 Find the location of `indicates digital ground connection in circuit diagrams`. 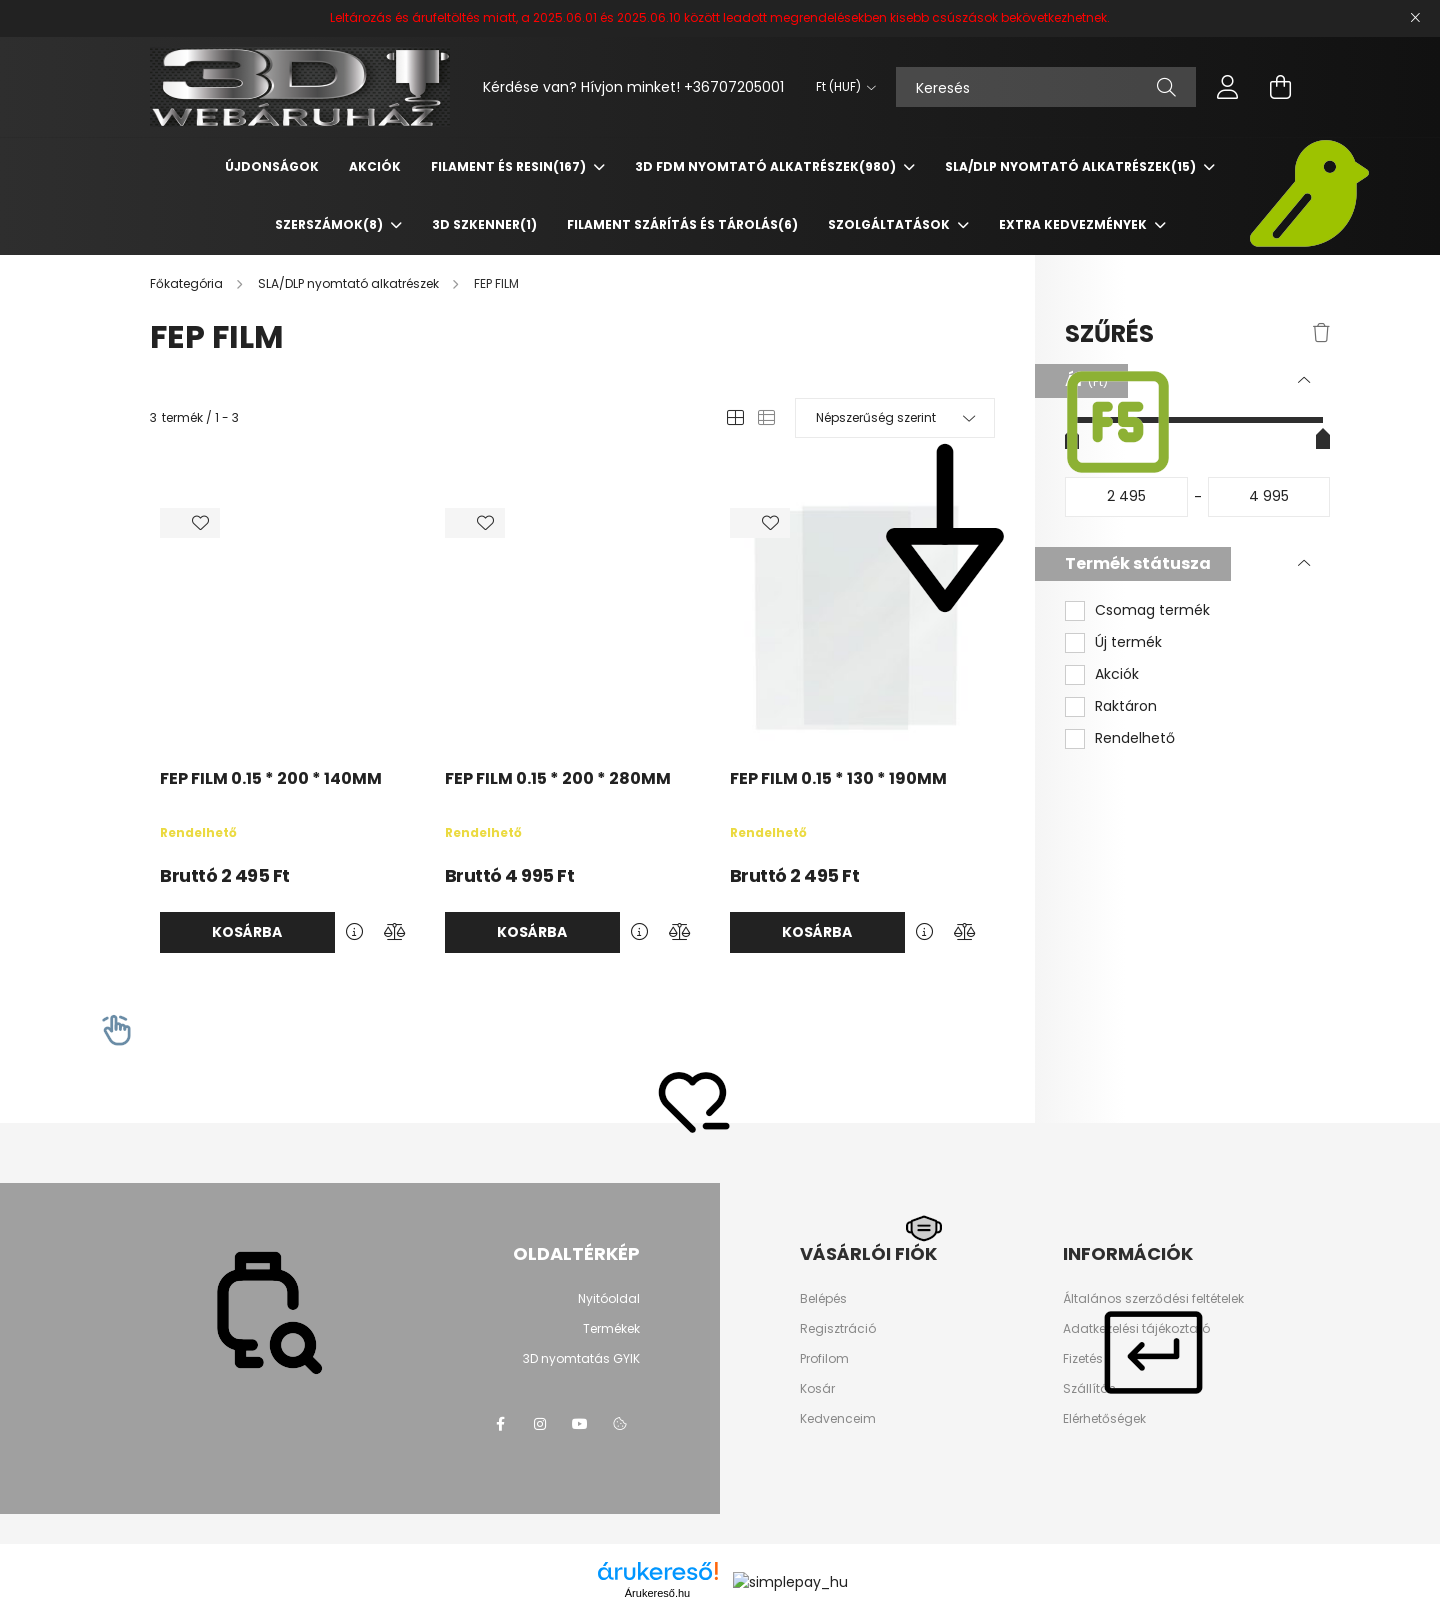

indicates digital ground connection in circuit diagrams is located at coordinates (945, 528).